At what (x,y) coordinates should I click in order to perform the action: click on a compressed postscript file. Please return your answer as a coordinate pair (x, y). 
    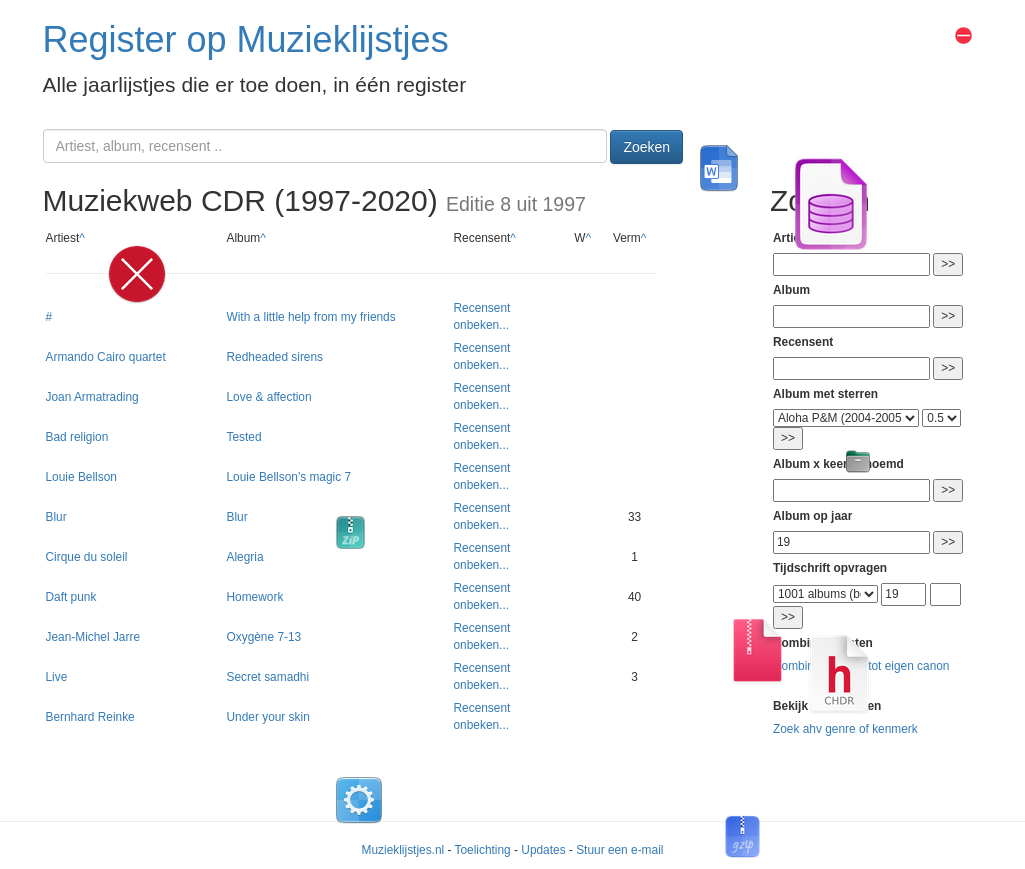
    Looking at the image, I should click on (757, 651).